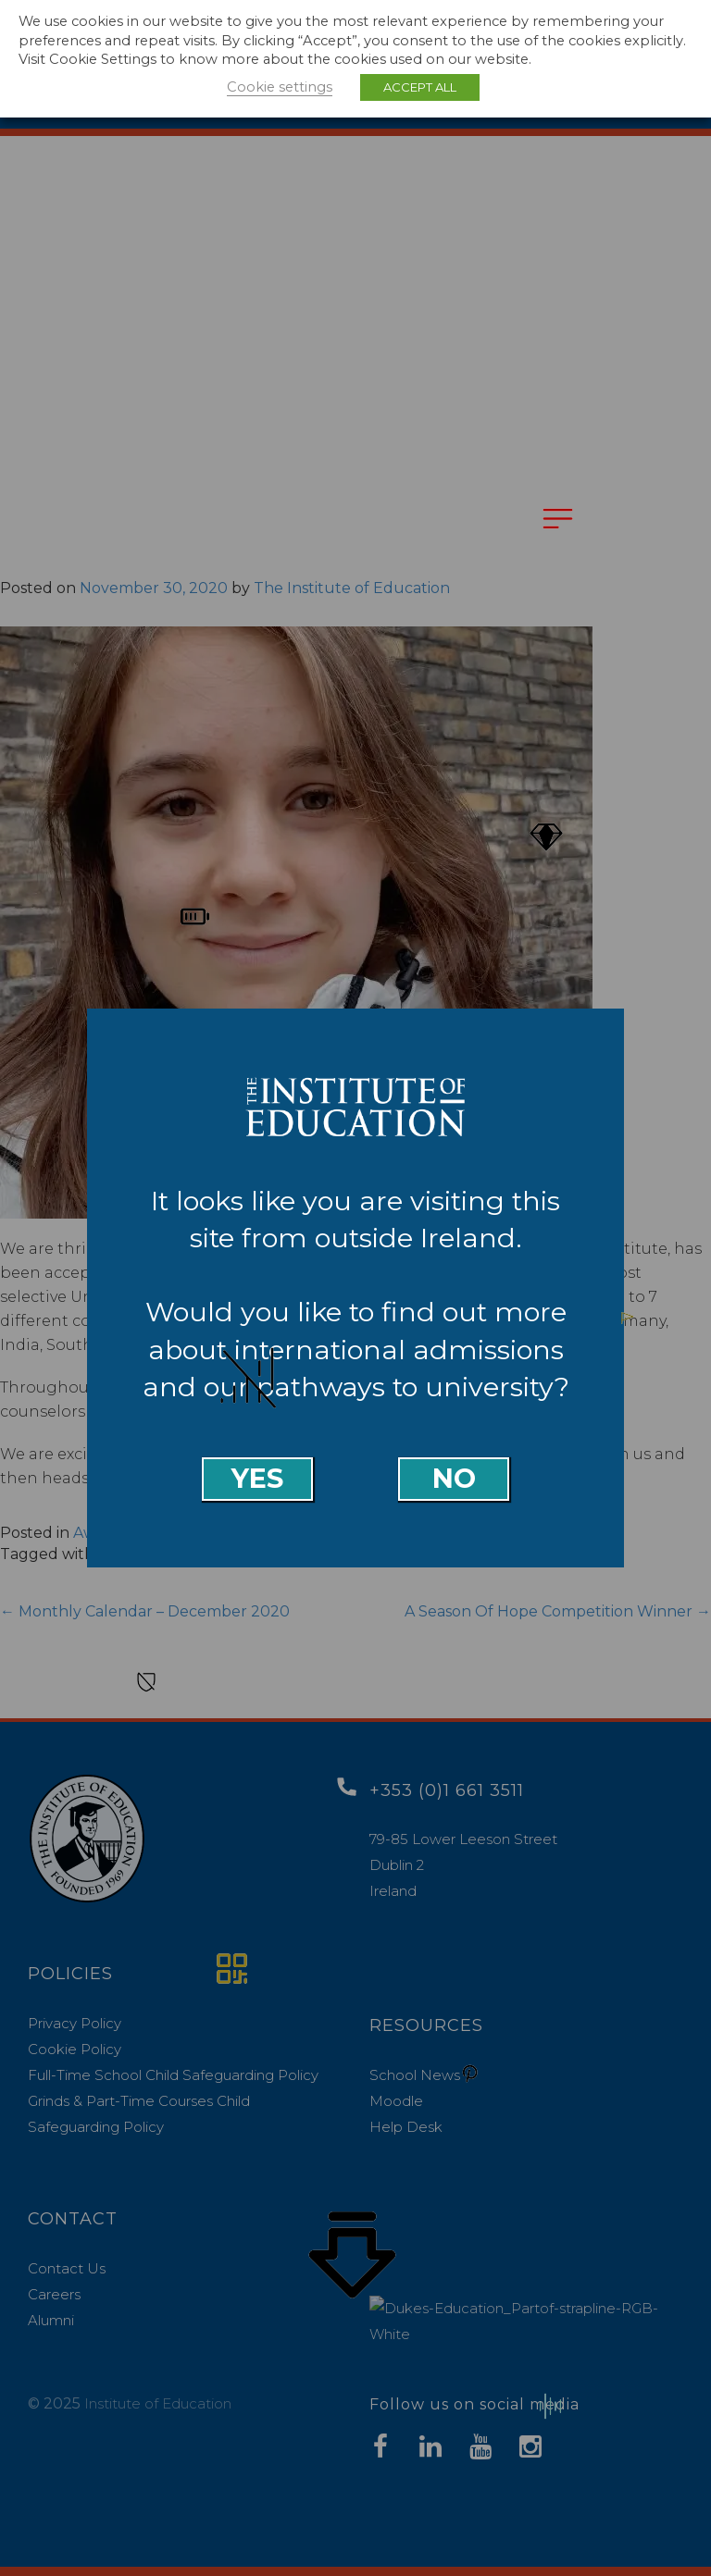 The width and height of the screenshot is (711, 2576). What do you see at coordinates (146, 1681) in the screenshot?
I see `security or protection is disabled` at bounding box center [146, 1681].